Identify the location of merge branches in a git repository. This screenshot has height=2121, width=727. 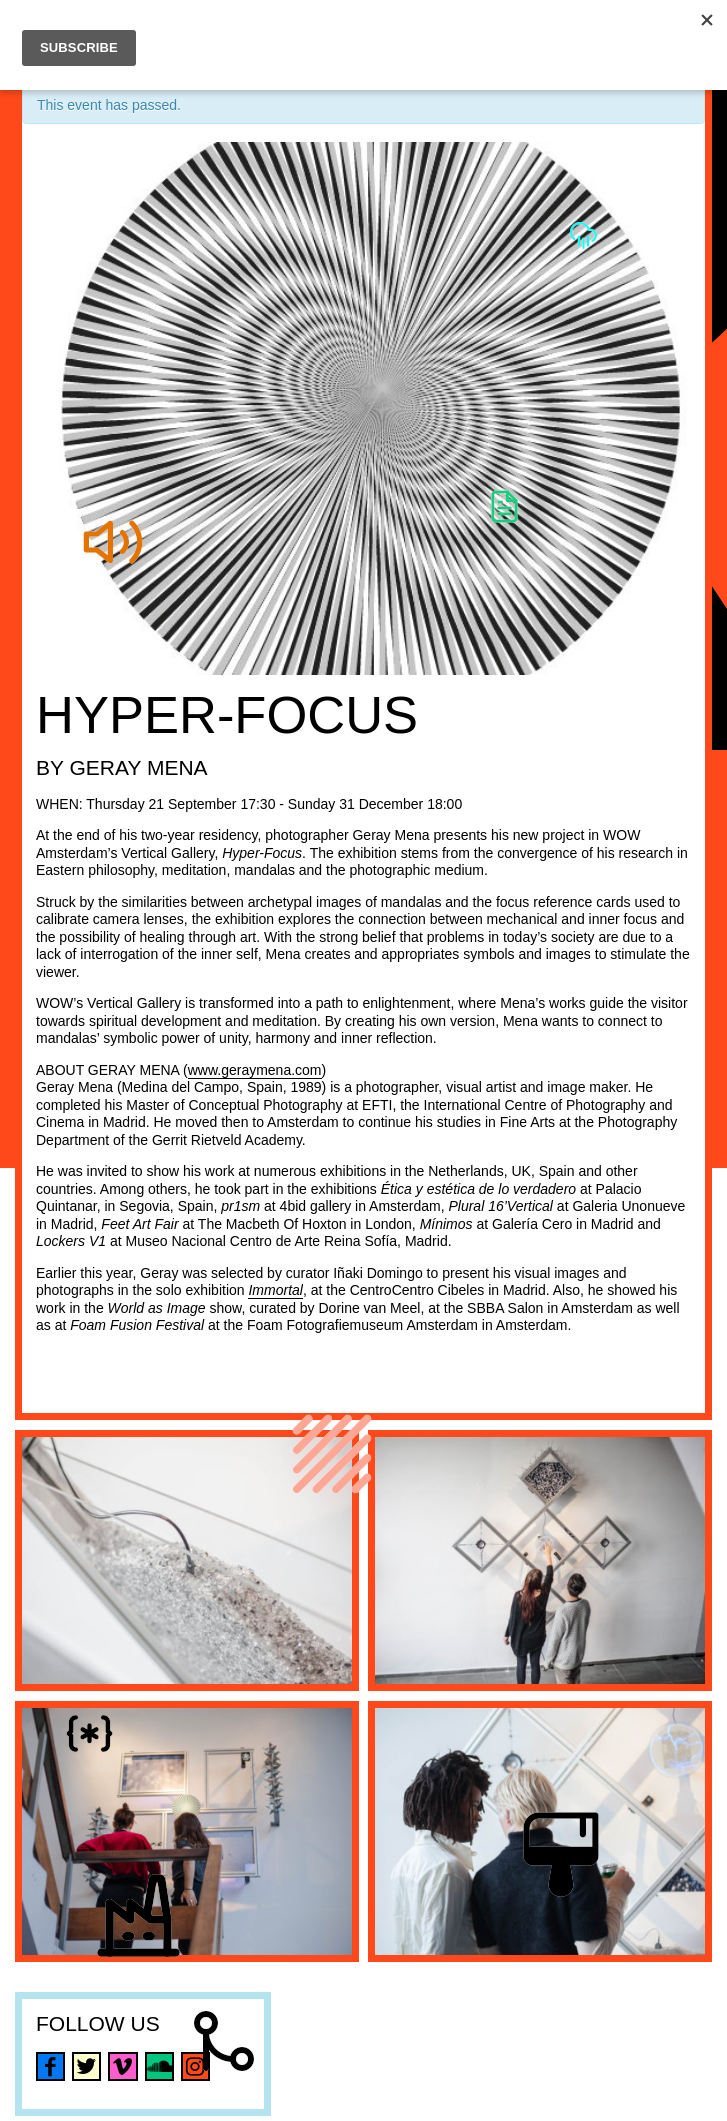
(224, 2041).